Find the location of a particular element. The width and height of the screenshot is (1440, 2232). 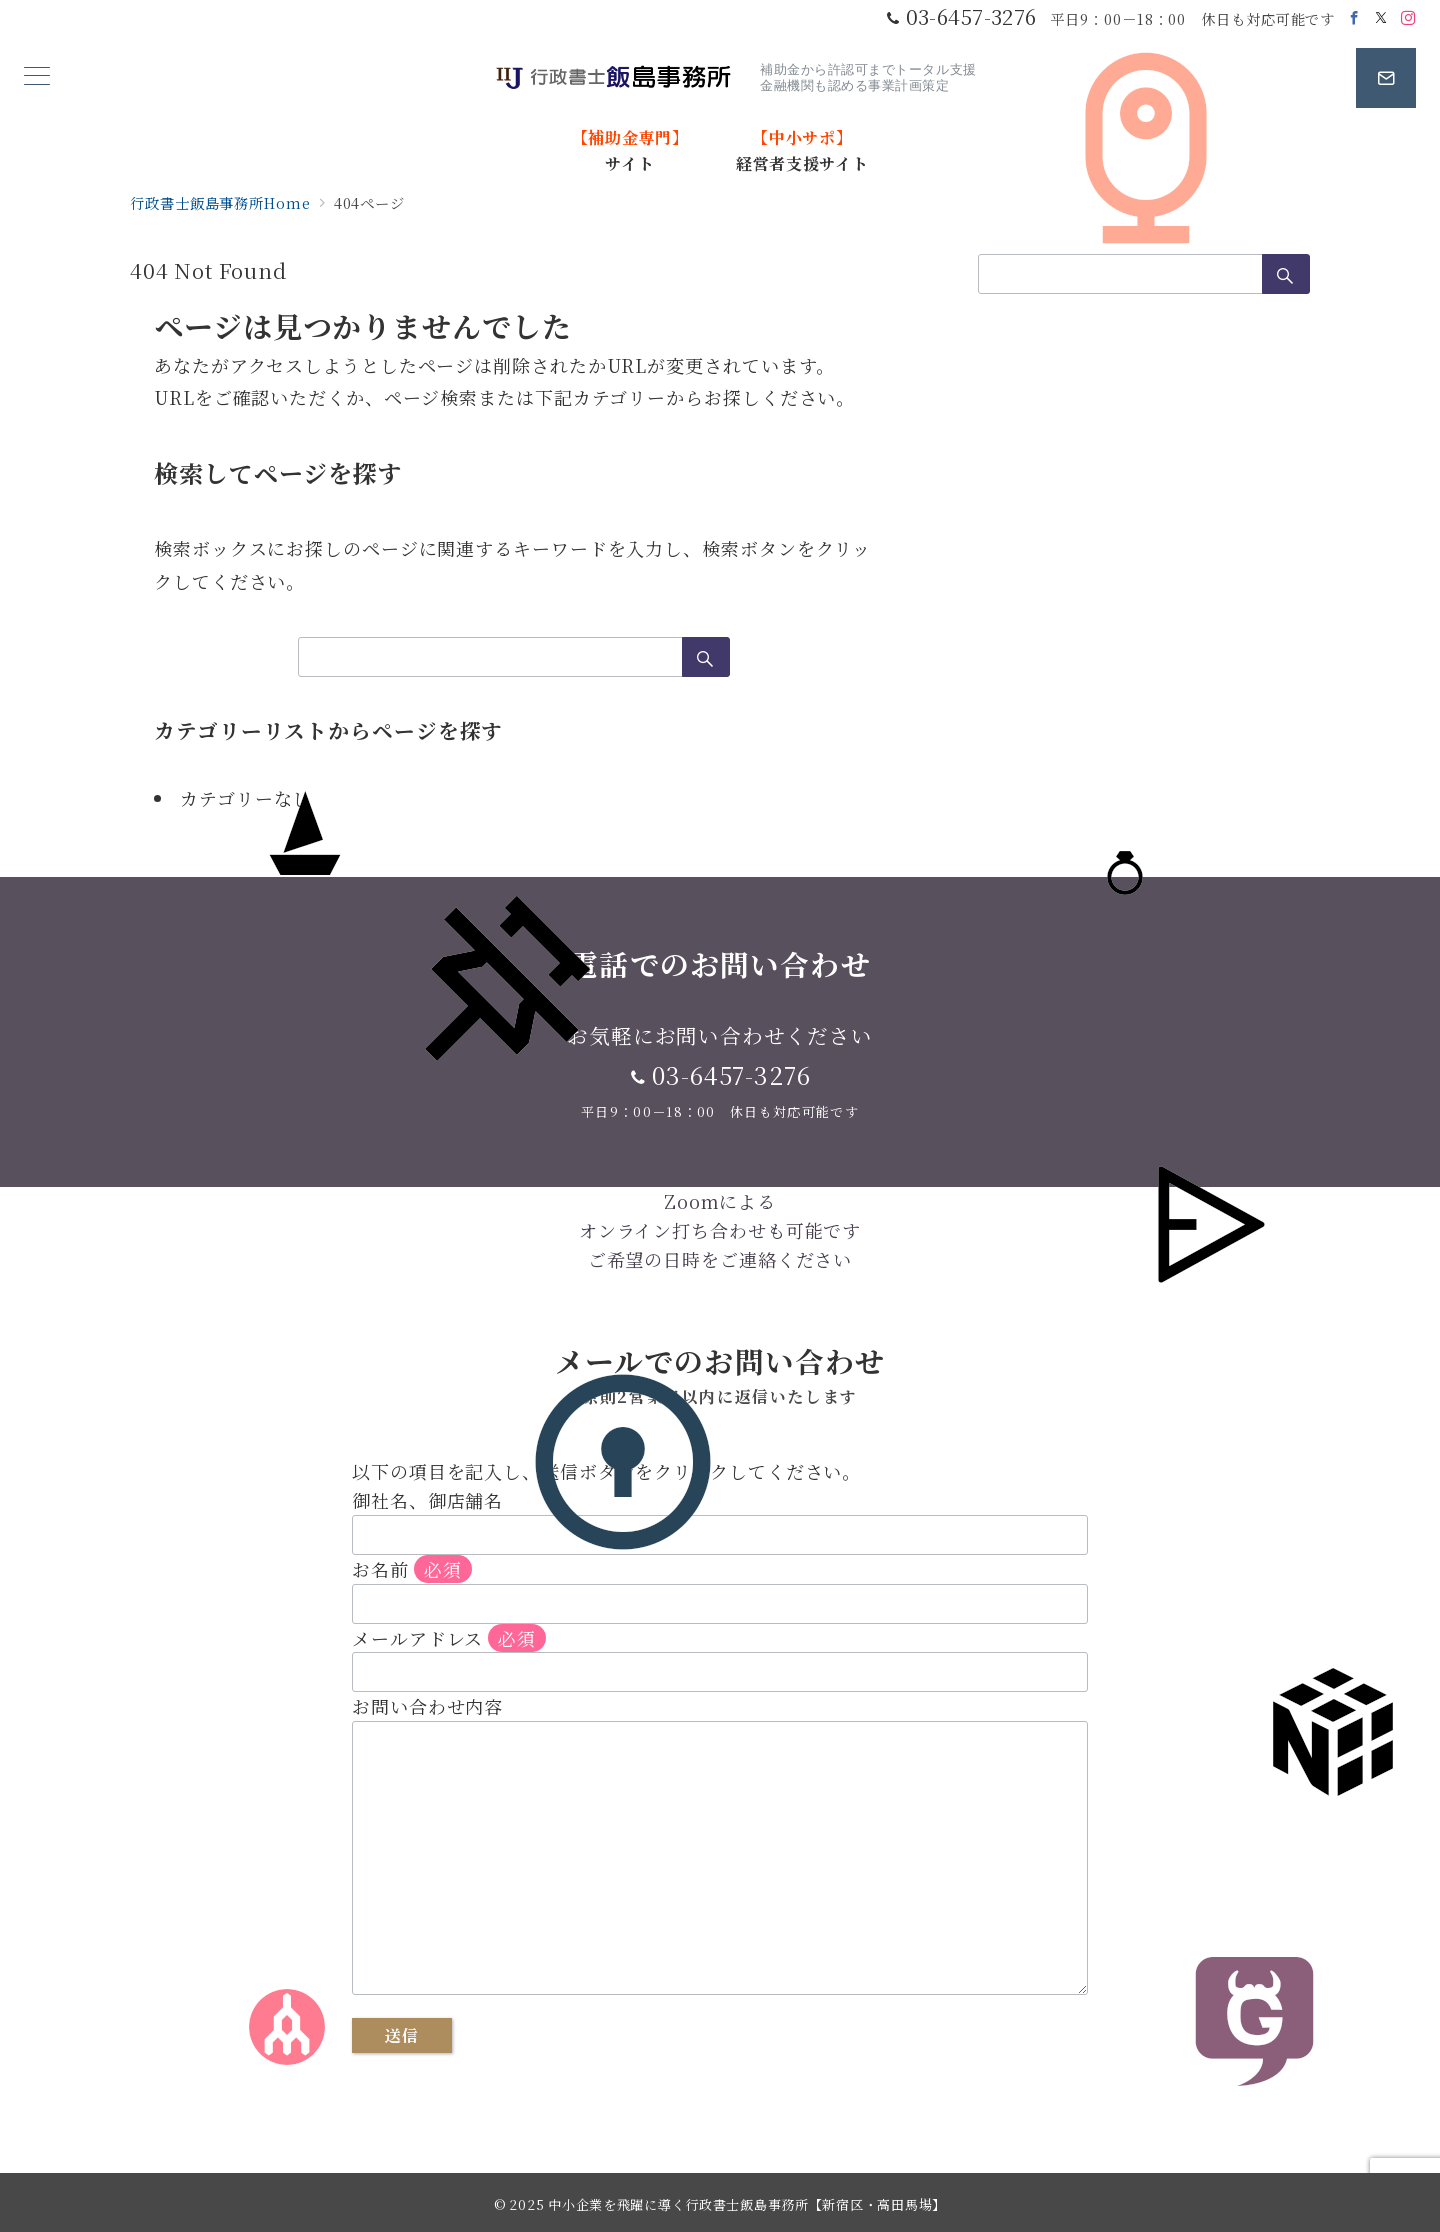

send a message is located at coordinates (1207, 1224).